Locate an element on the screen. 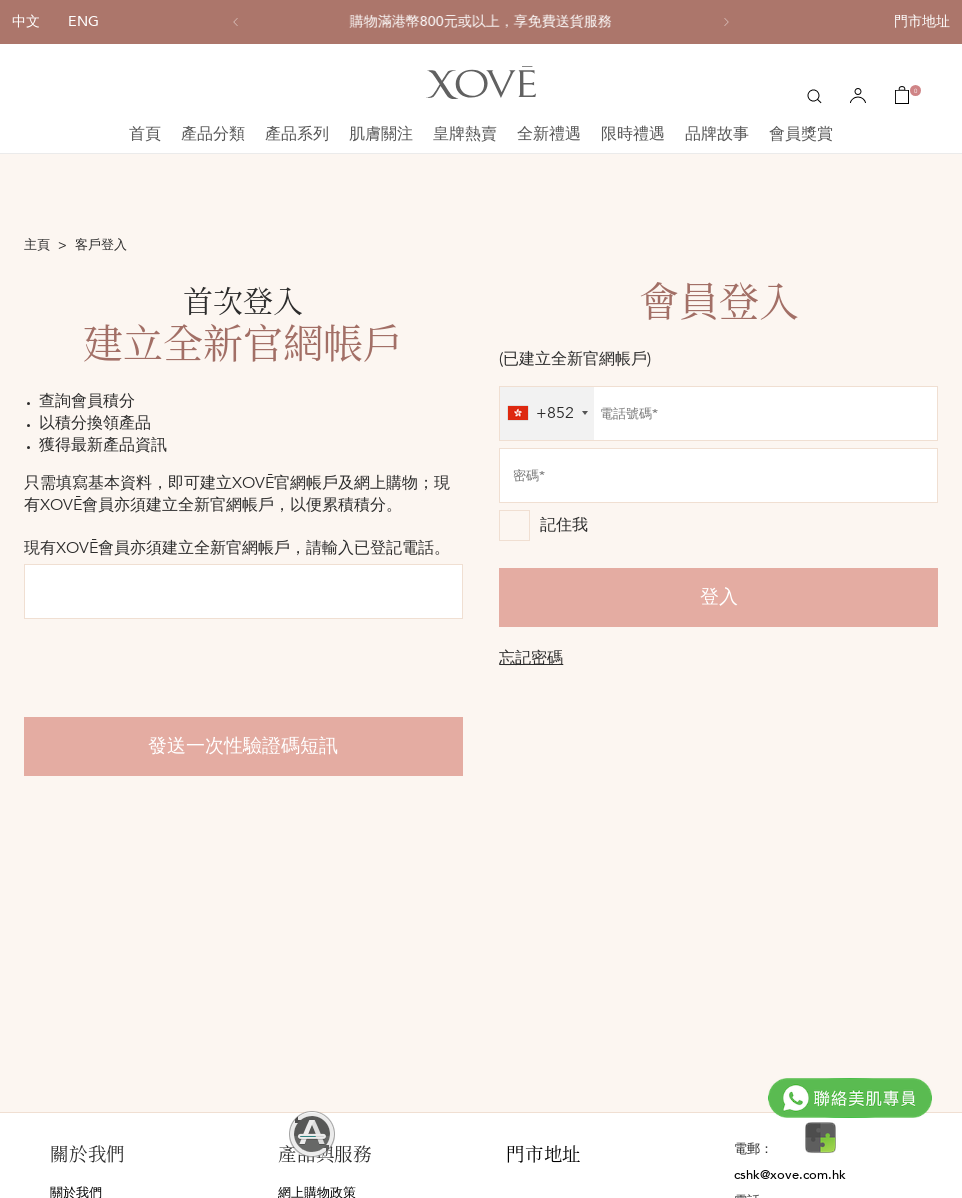 The width and height of the screenshot is (962, 1198). open browser extensions manager is located at coordinates (820, 1137).